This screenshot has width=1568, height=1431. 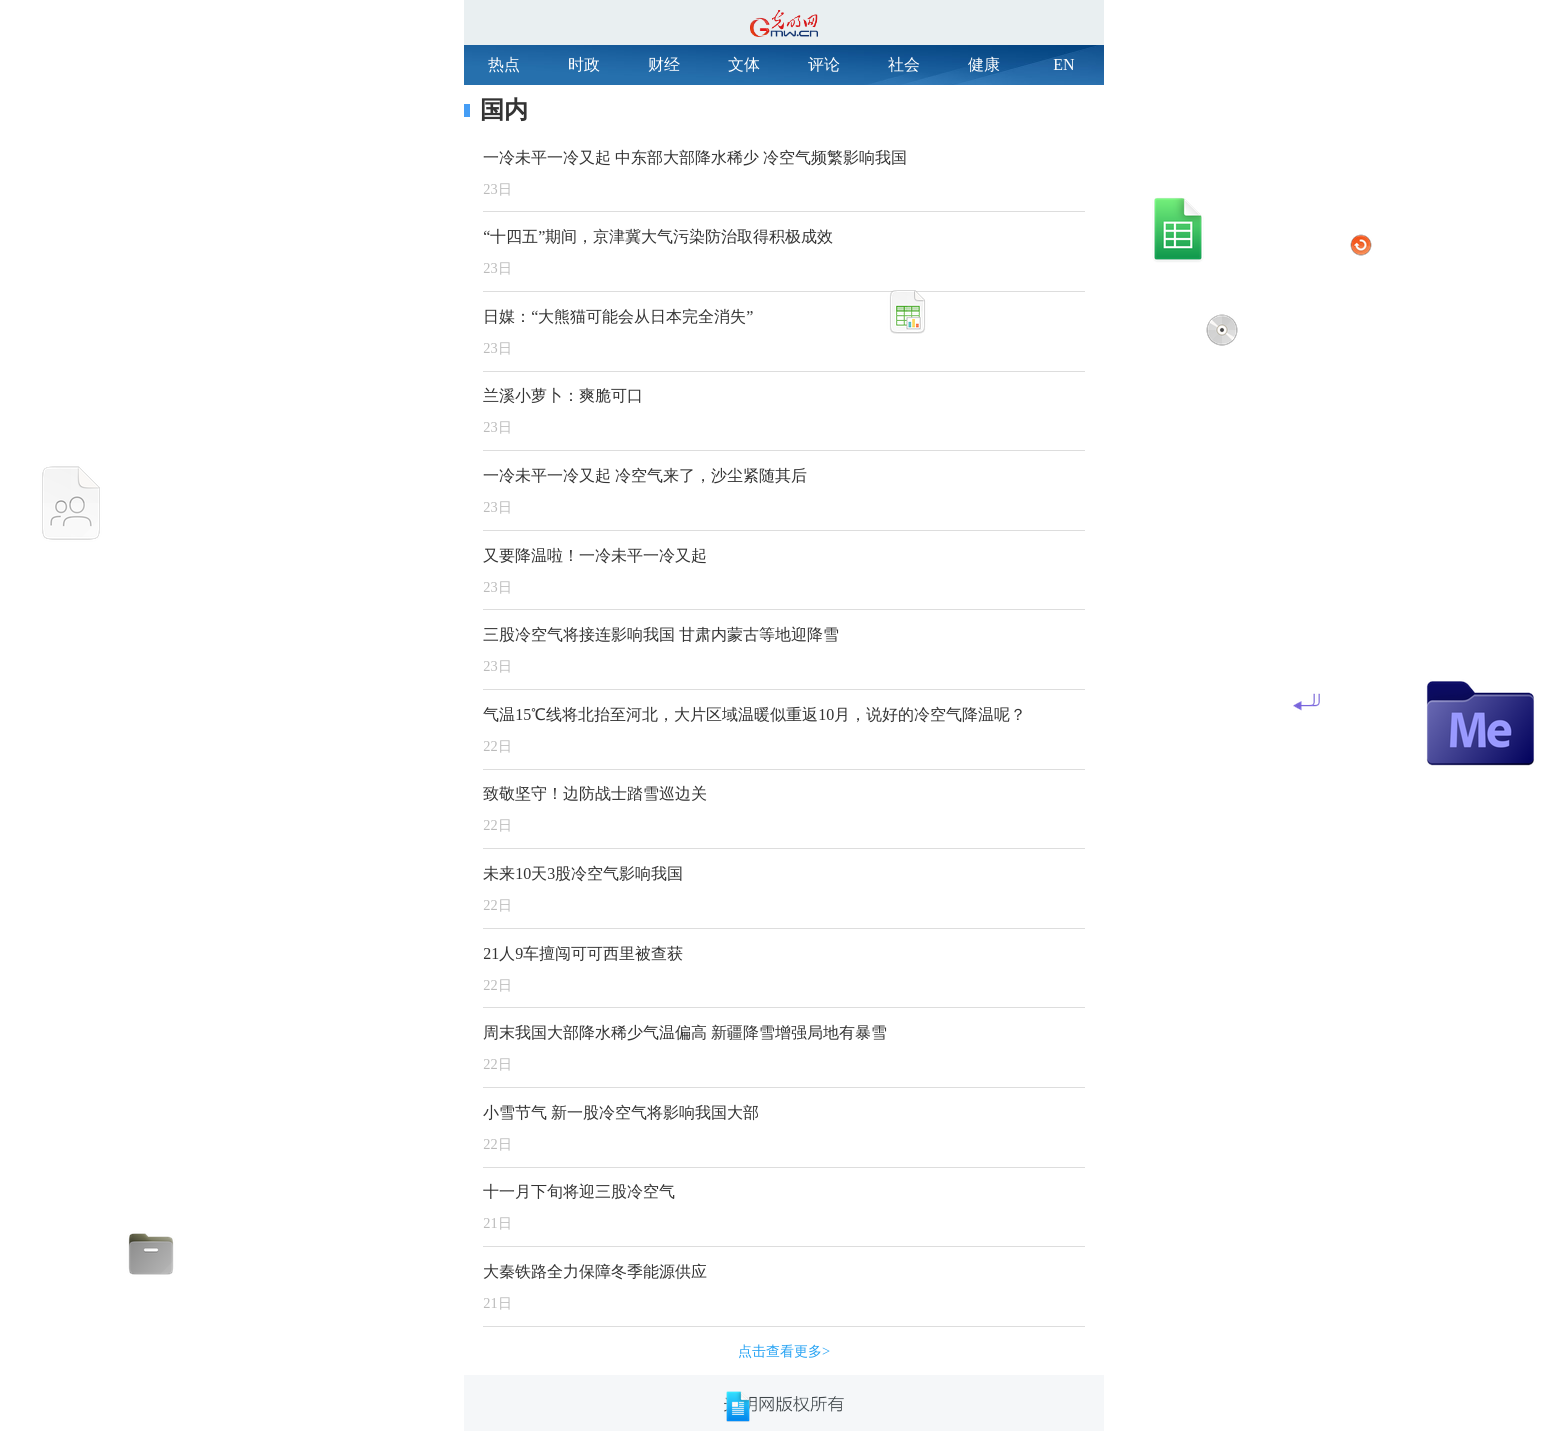 What do you see at coordinates (1480, 726) in the screenshot?
I see `open adobe media encoder project folder` at bounding box center [1480, 726].